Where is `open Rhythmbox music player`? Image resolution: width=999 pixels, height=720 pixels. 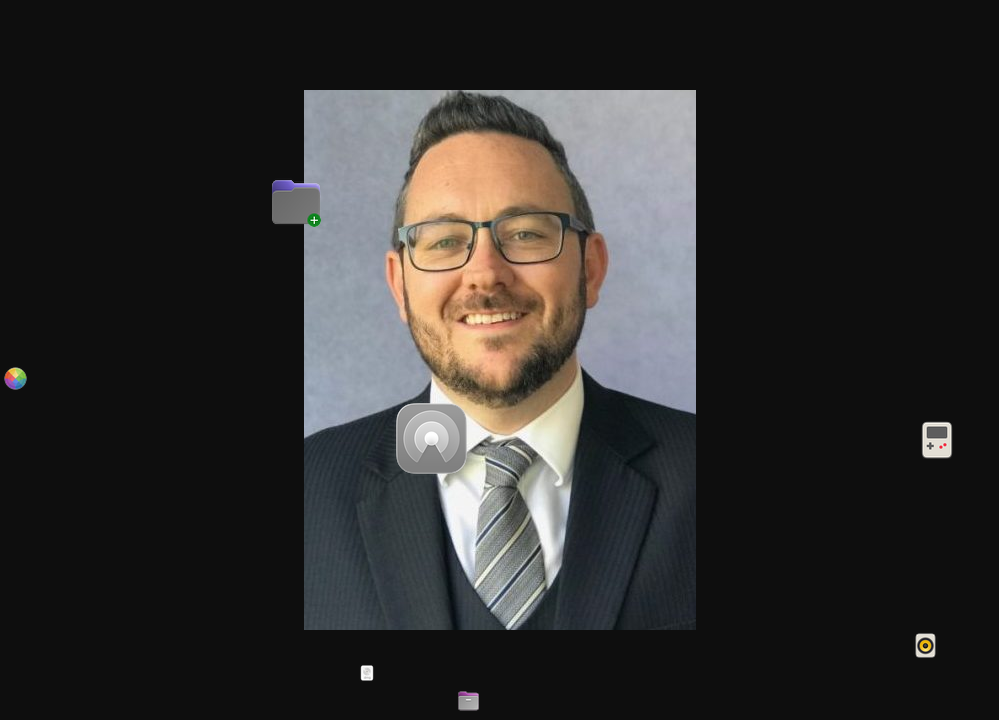
open Rhythmbox music player is located at coordinates (925, 645).